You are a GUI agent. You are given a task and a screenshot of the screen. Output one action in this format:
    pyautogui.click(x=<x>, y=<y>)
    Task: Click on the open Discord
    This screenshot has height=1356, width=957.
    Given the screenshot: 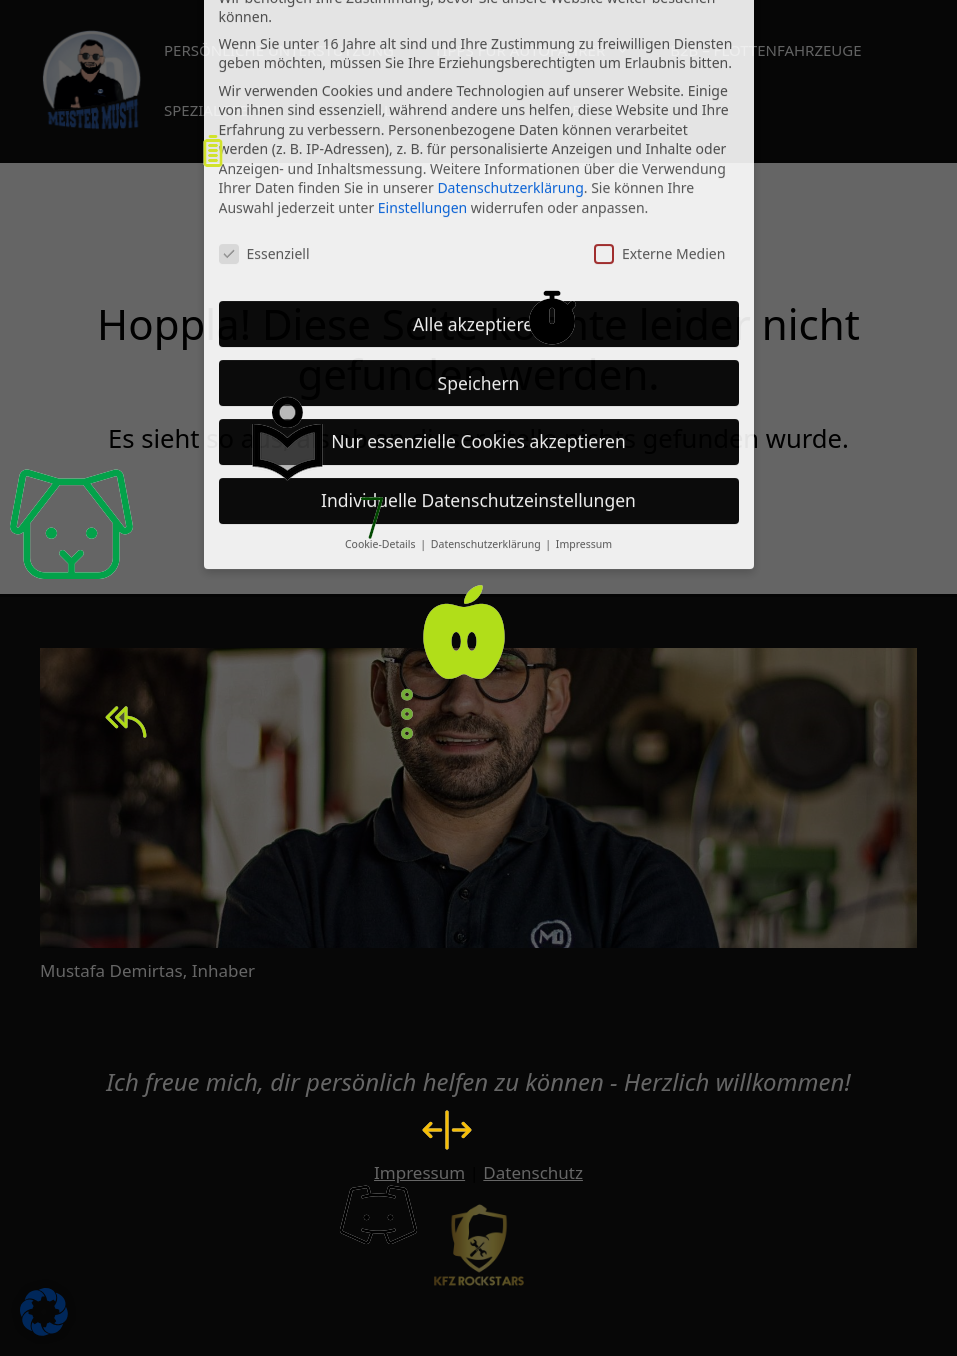 What is the action you would take?
    pyautogui.click(x=378, y=1213)
    